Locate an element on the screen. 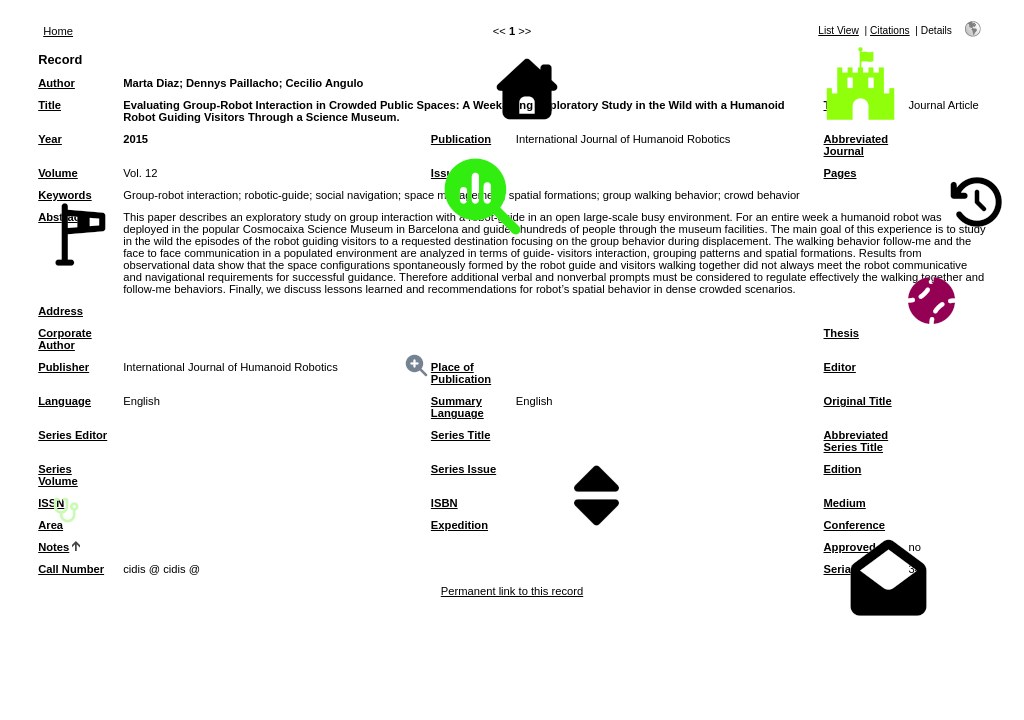 This screenshot has width=1024, height=720. zoom in on content is located at coordinates (416, 365).